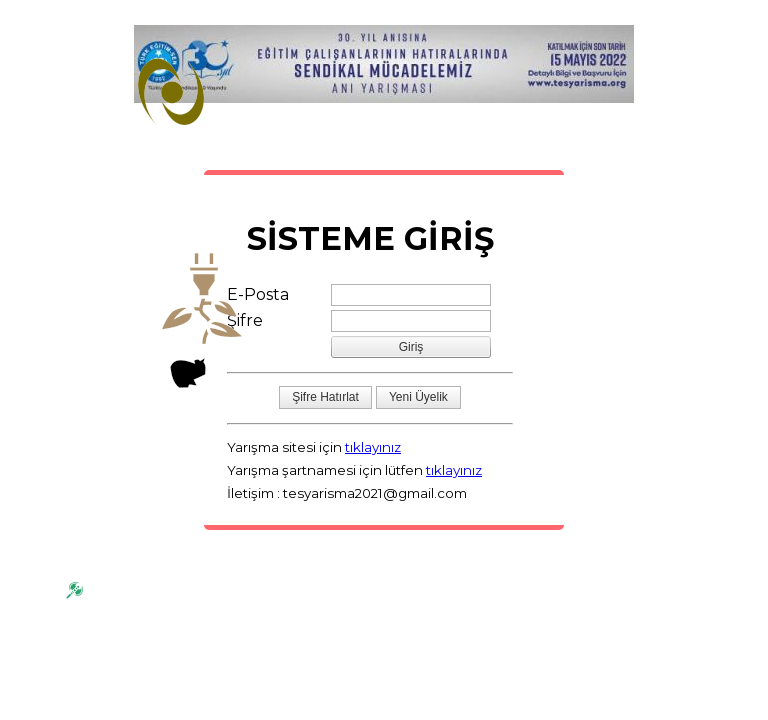 Image resolution: width=768 pixels, height=720 pixels. I want to click on select axe weapon or tool, so click(75, 590).